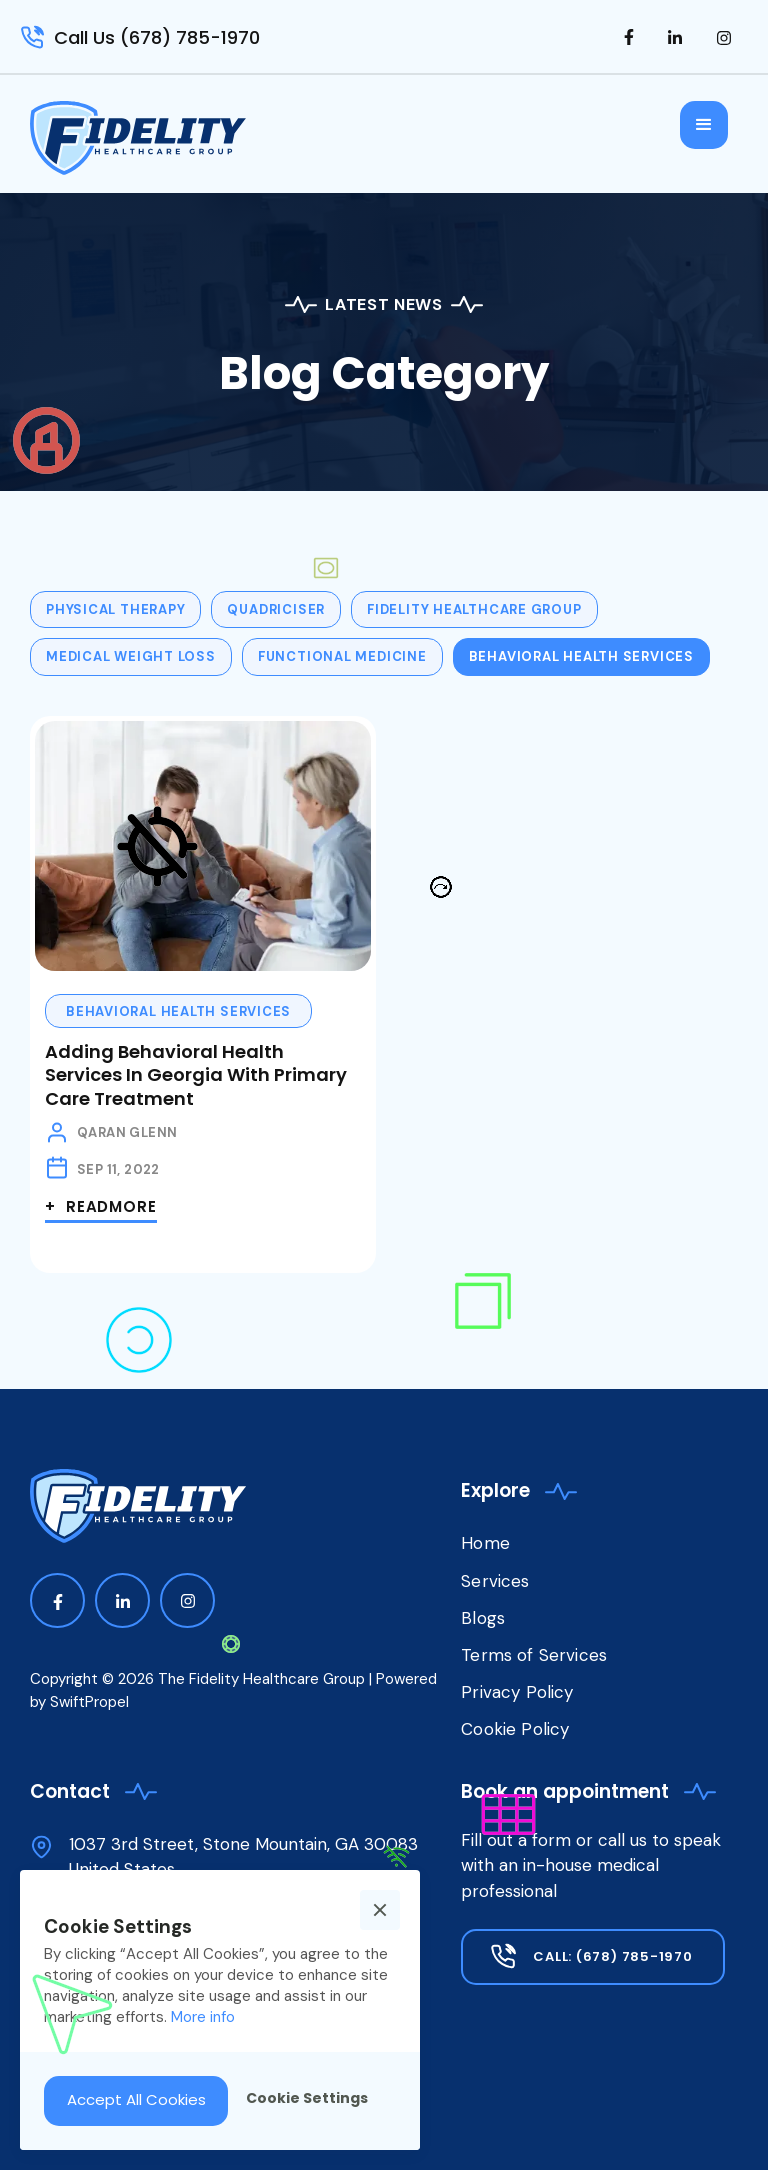 This screenshot has height=2170, width=768. Describe the element at coordinates (139, 1340) in the screenshot. I see `indicates copyleft licensing status` at that location.